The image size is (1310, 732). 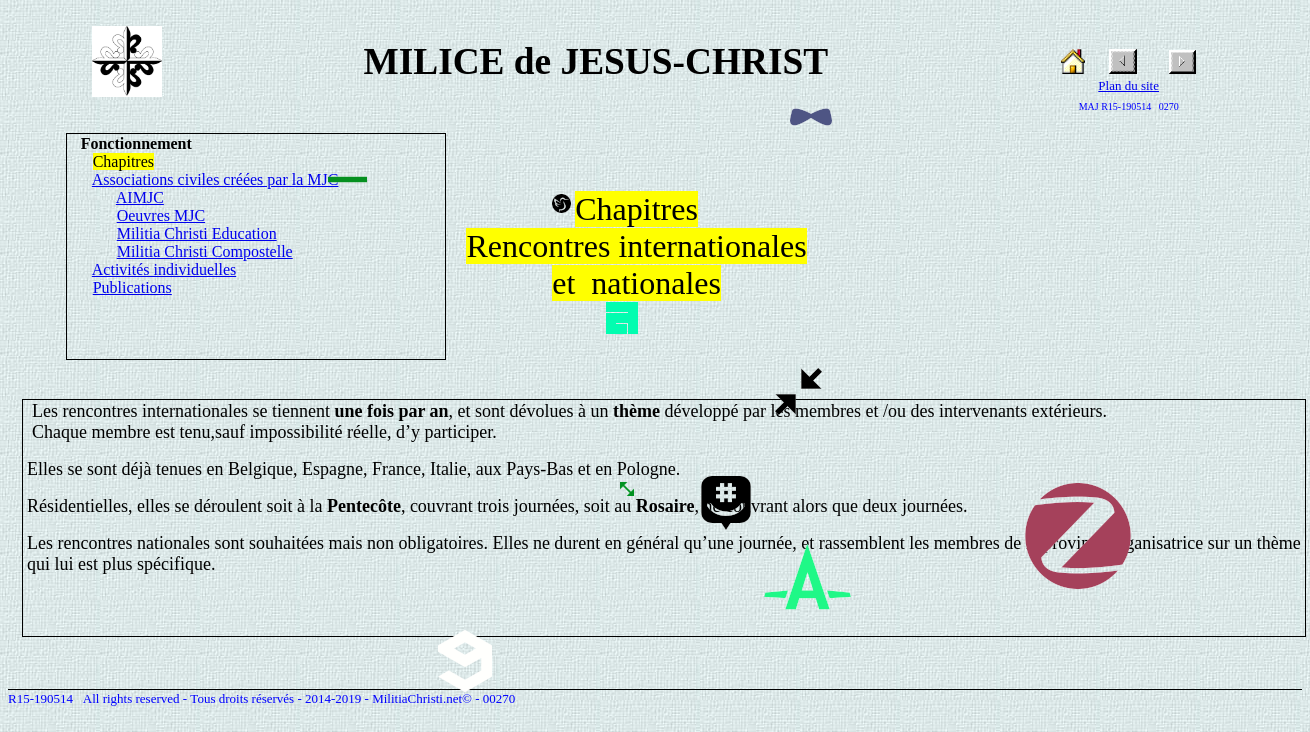 I want to click on collapse or minimize an expanded view, so click(x=798, y=391).